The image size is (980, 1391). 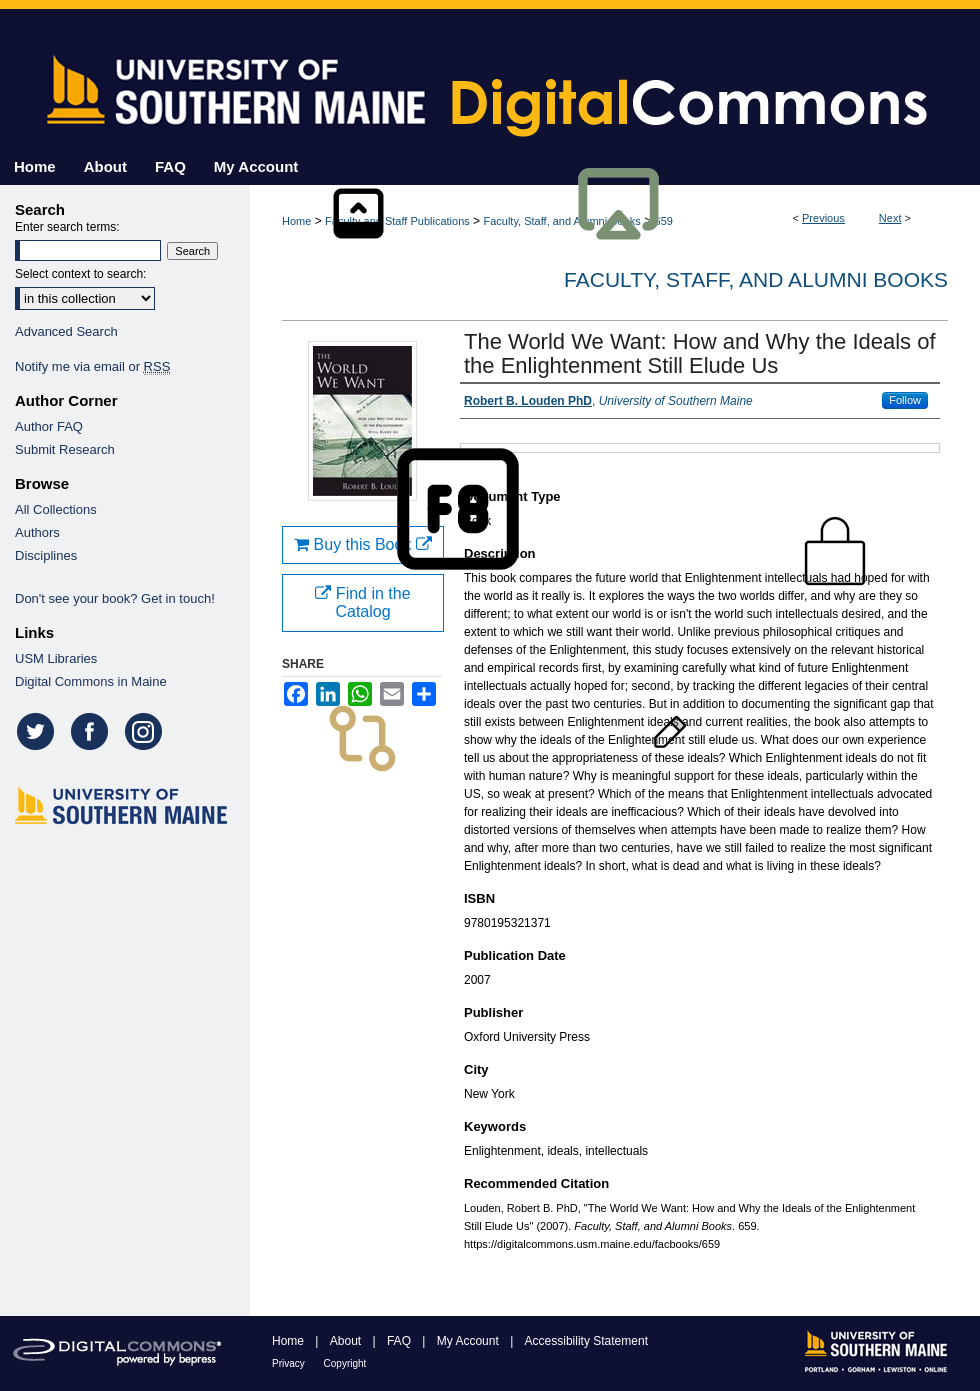 What do you see at coordinates (618, 202) in the screenshot?
I see `stream content to an external display` at bounding box center [618, 202].